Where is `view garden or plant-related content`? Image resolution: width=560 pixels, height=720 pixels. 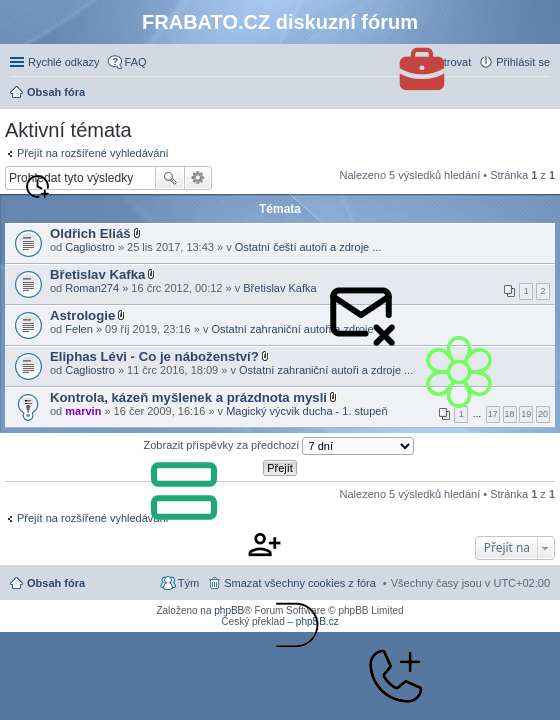
view garden or plant-related content is located at coordinates (459, 372).